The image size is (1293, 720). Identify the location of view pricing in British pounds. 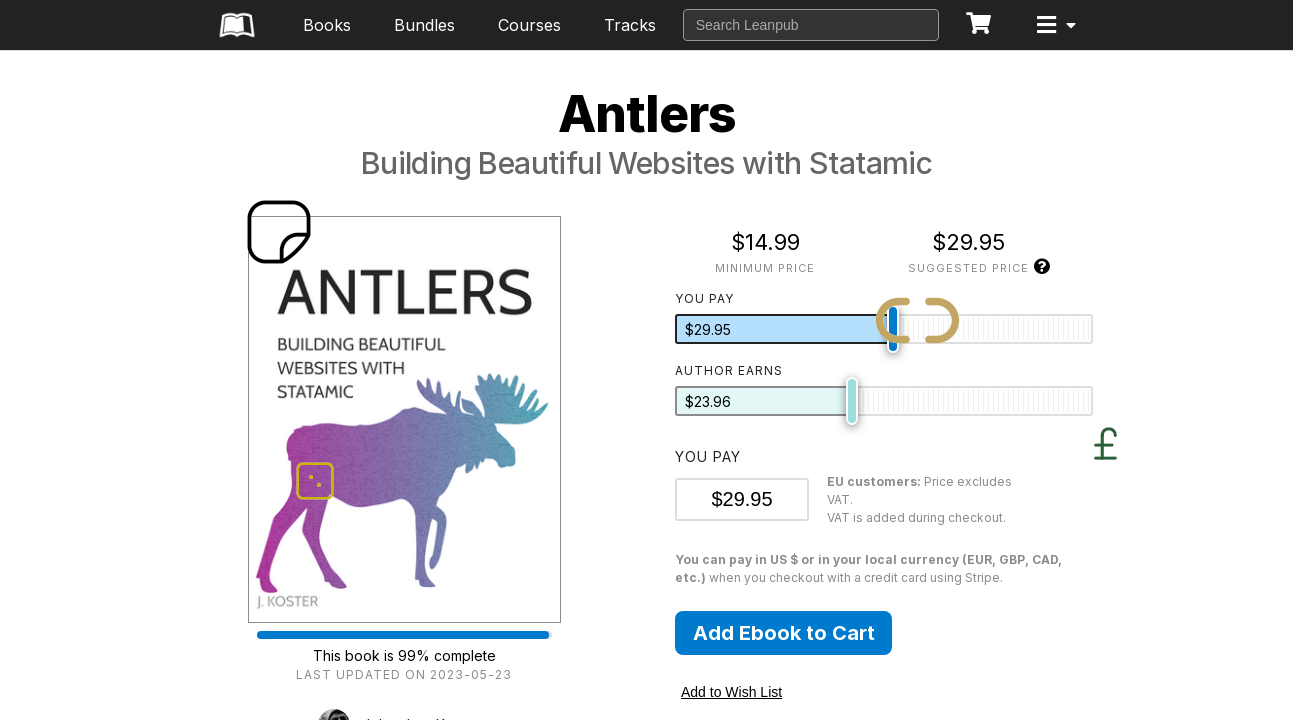
(1105, 443).